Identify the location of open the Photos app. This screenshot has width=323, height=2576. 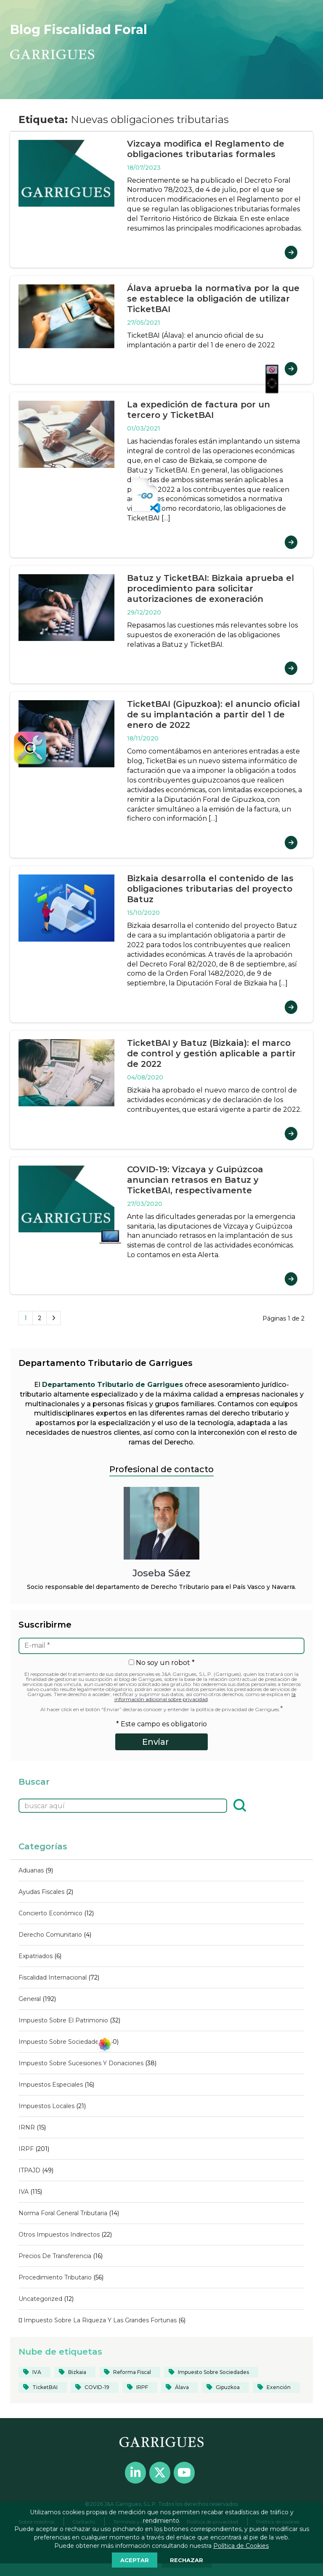
(105, 2044).